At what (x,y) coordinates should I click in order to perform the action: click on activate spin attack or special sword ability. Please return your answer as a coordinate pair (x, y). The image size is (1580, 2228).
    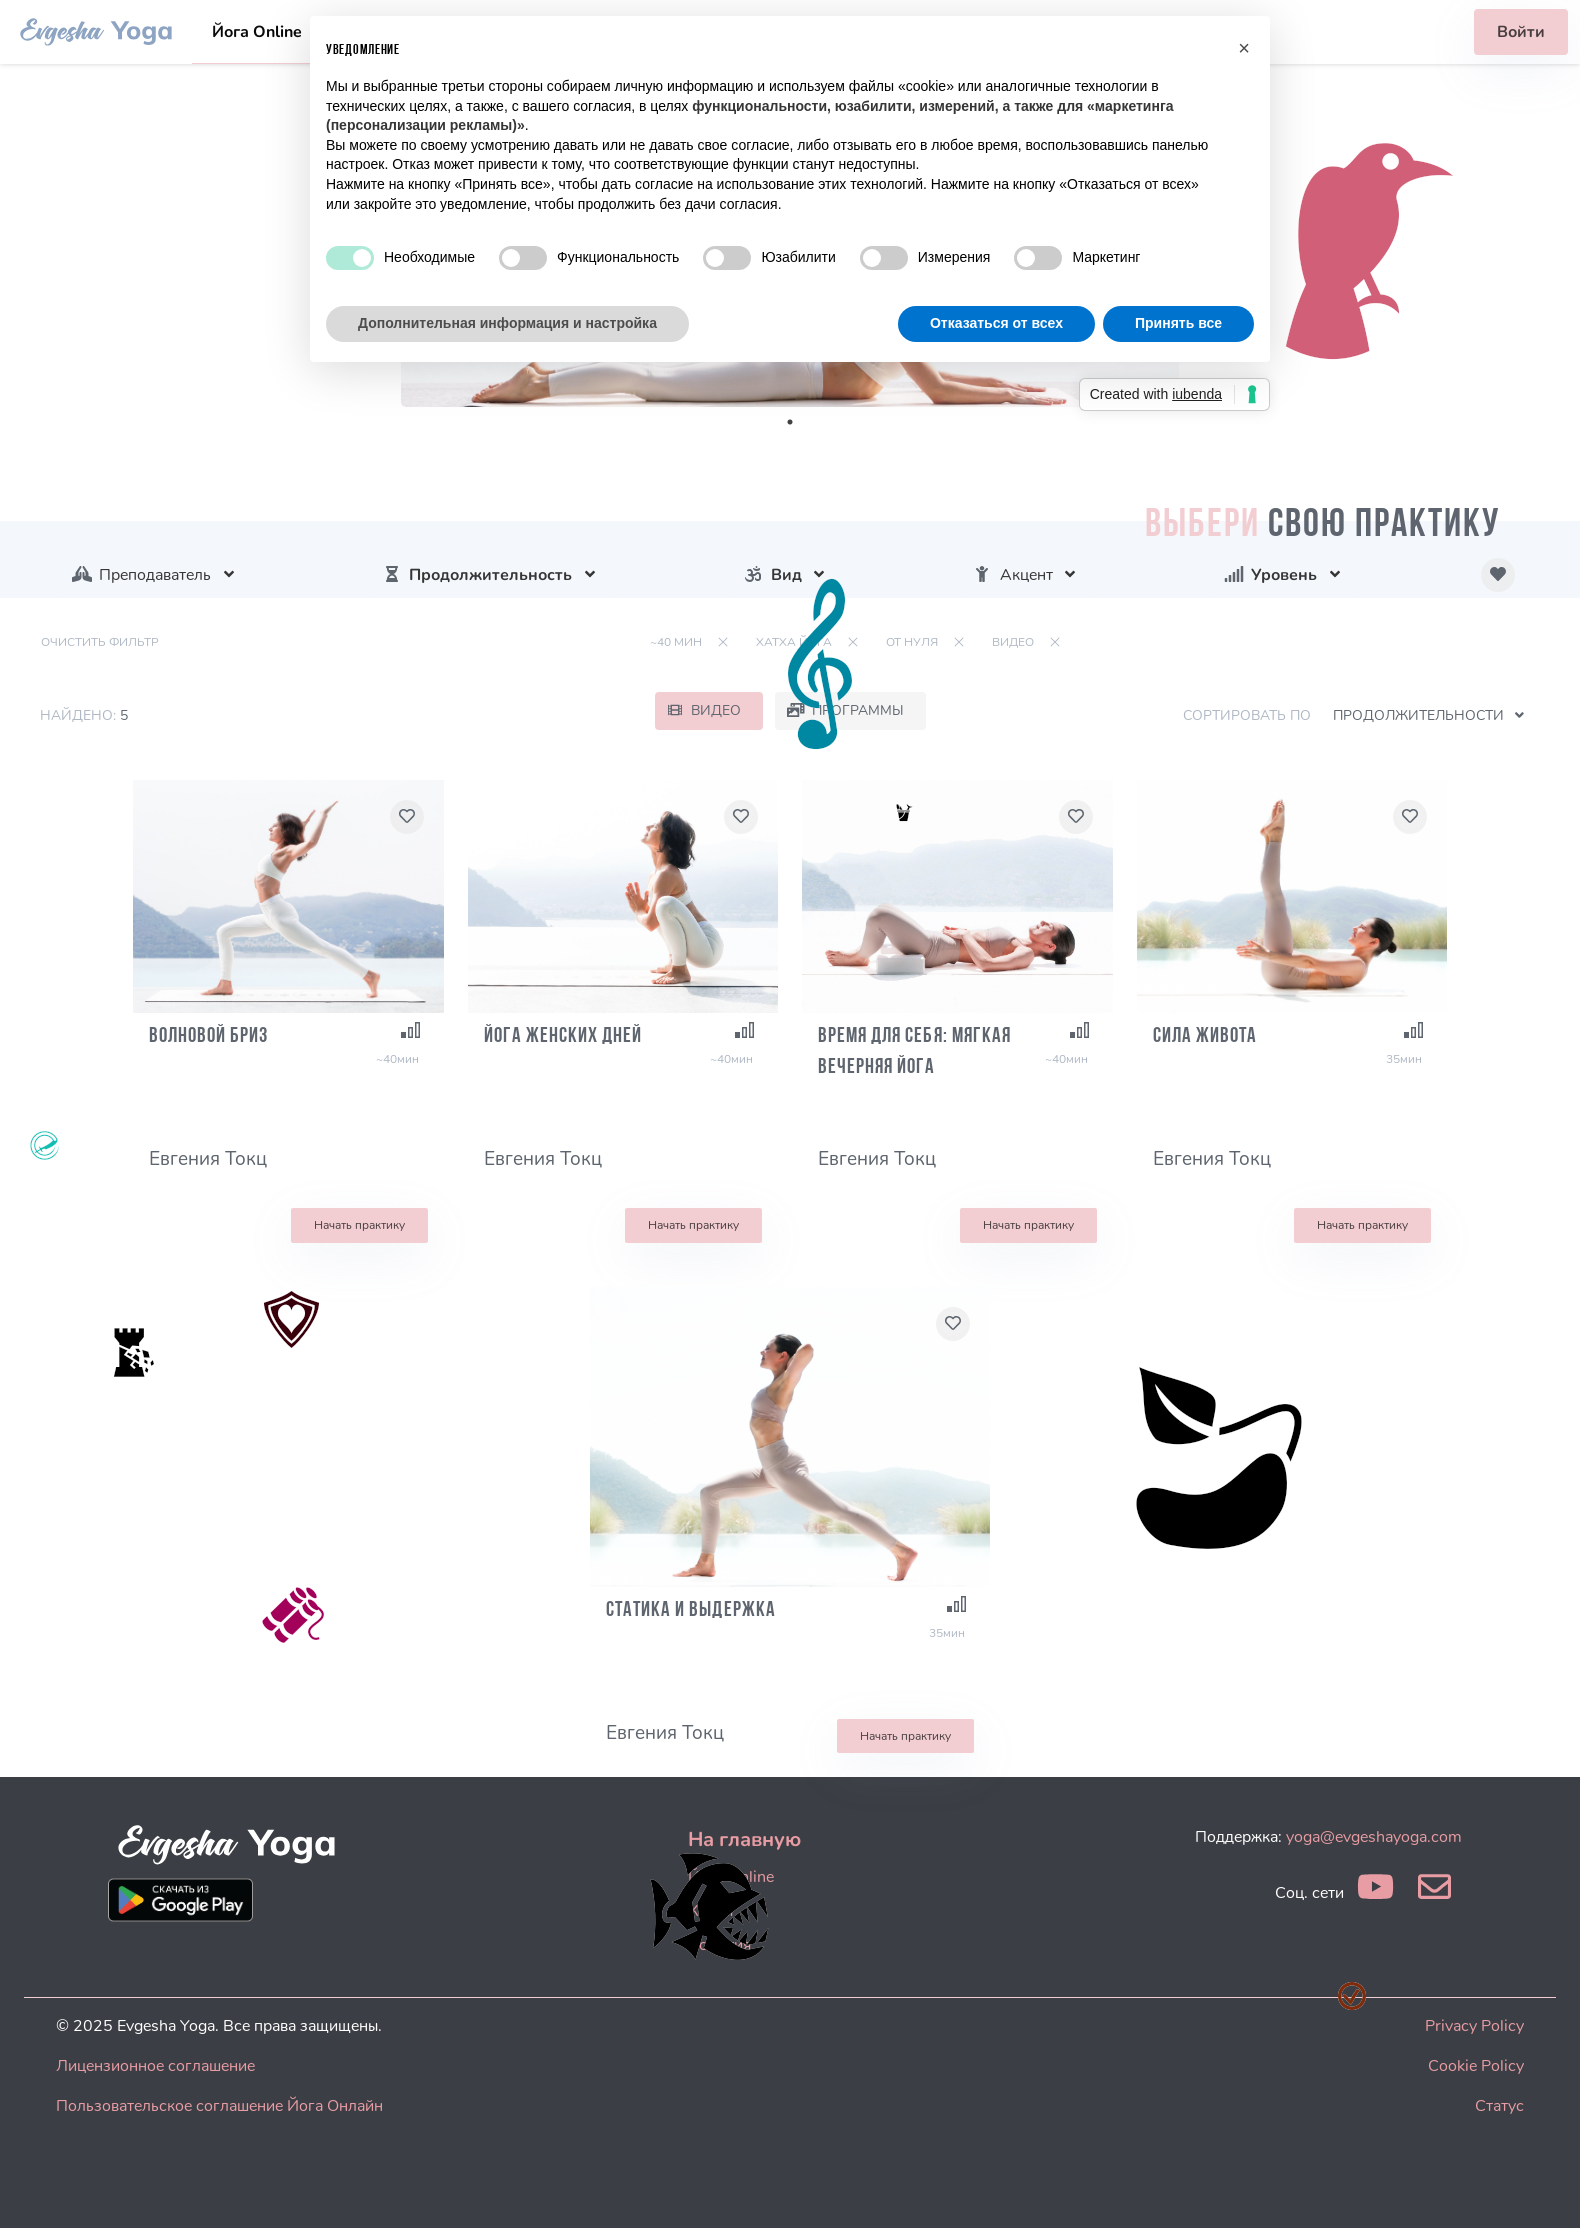
    Looking at the image, I should click on (44, 1145).